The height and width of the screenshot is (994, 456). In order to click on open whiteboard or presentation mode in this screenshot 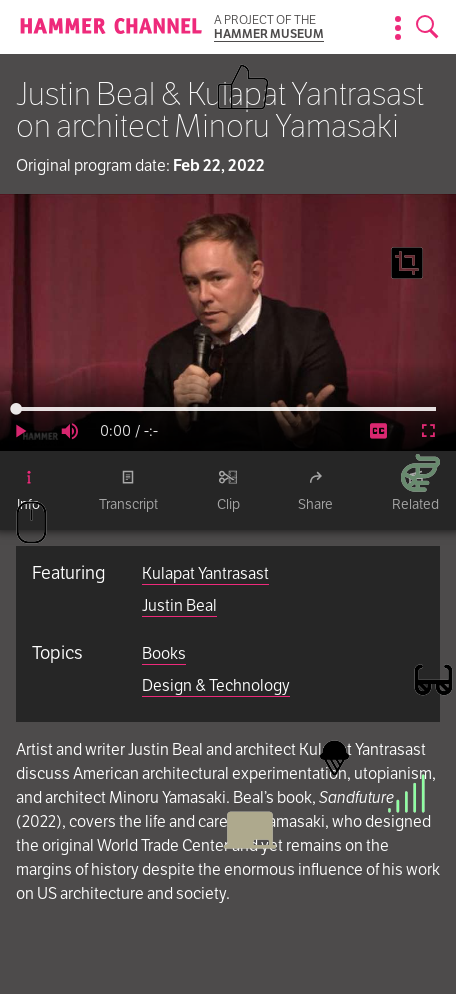, I will do `click(250, 831)`.